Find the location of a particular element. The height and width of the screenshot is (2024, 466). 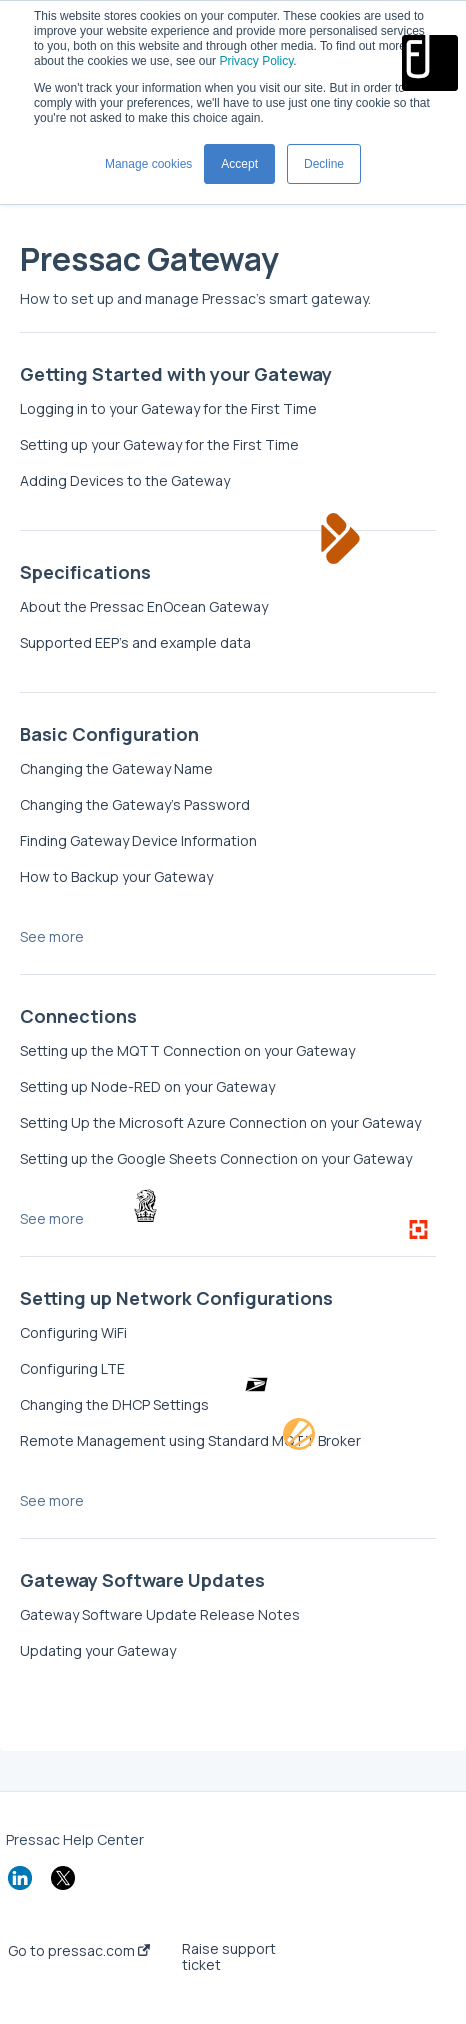

united states postal service logo is located at coordinates (256, 1384).